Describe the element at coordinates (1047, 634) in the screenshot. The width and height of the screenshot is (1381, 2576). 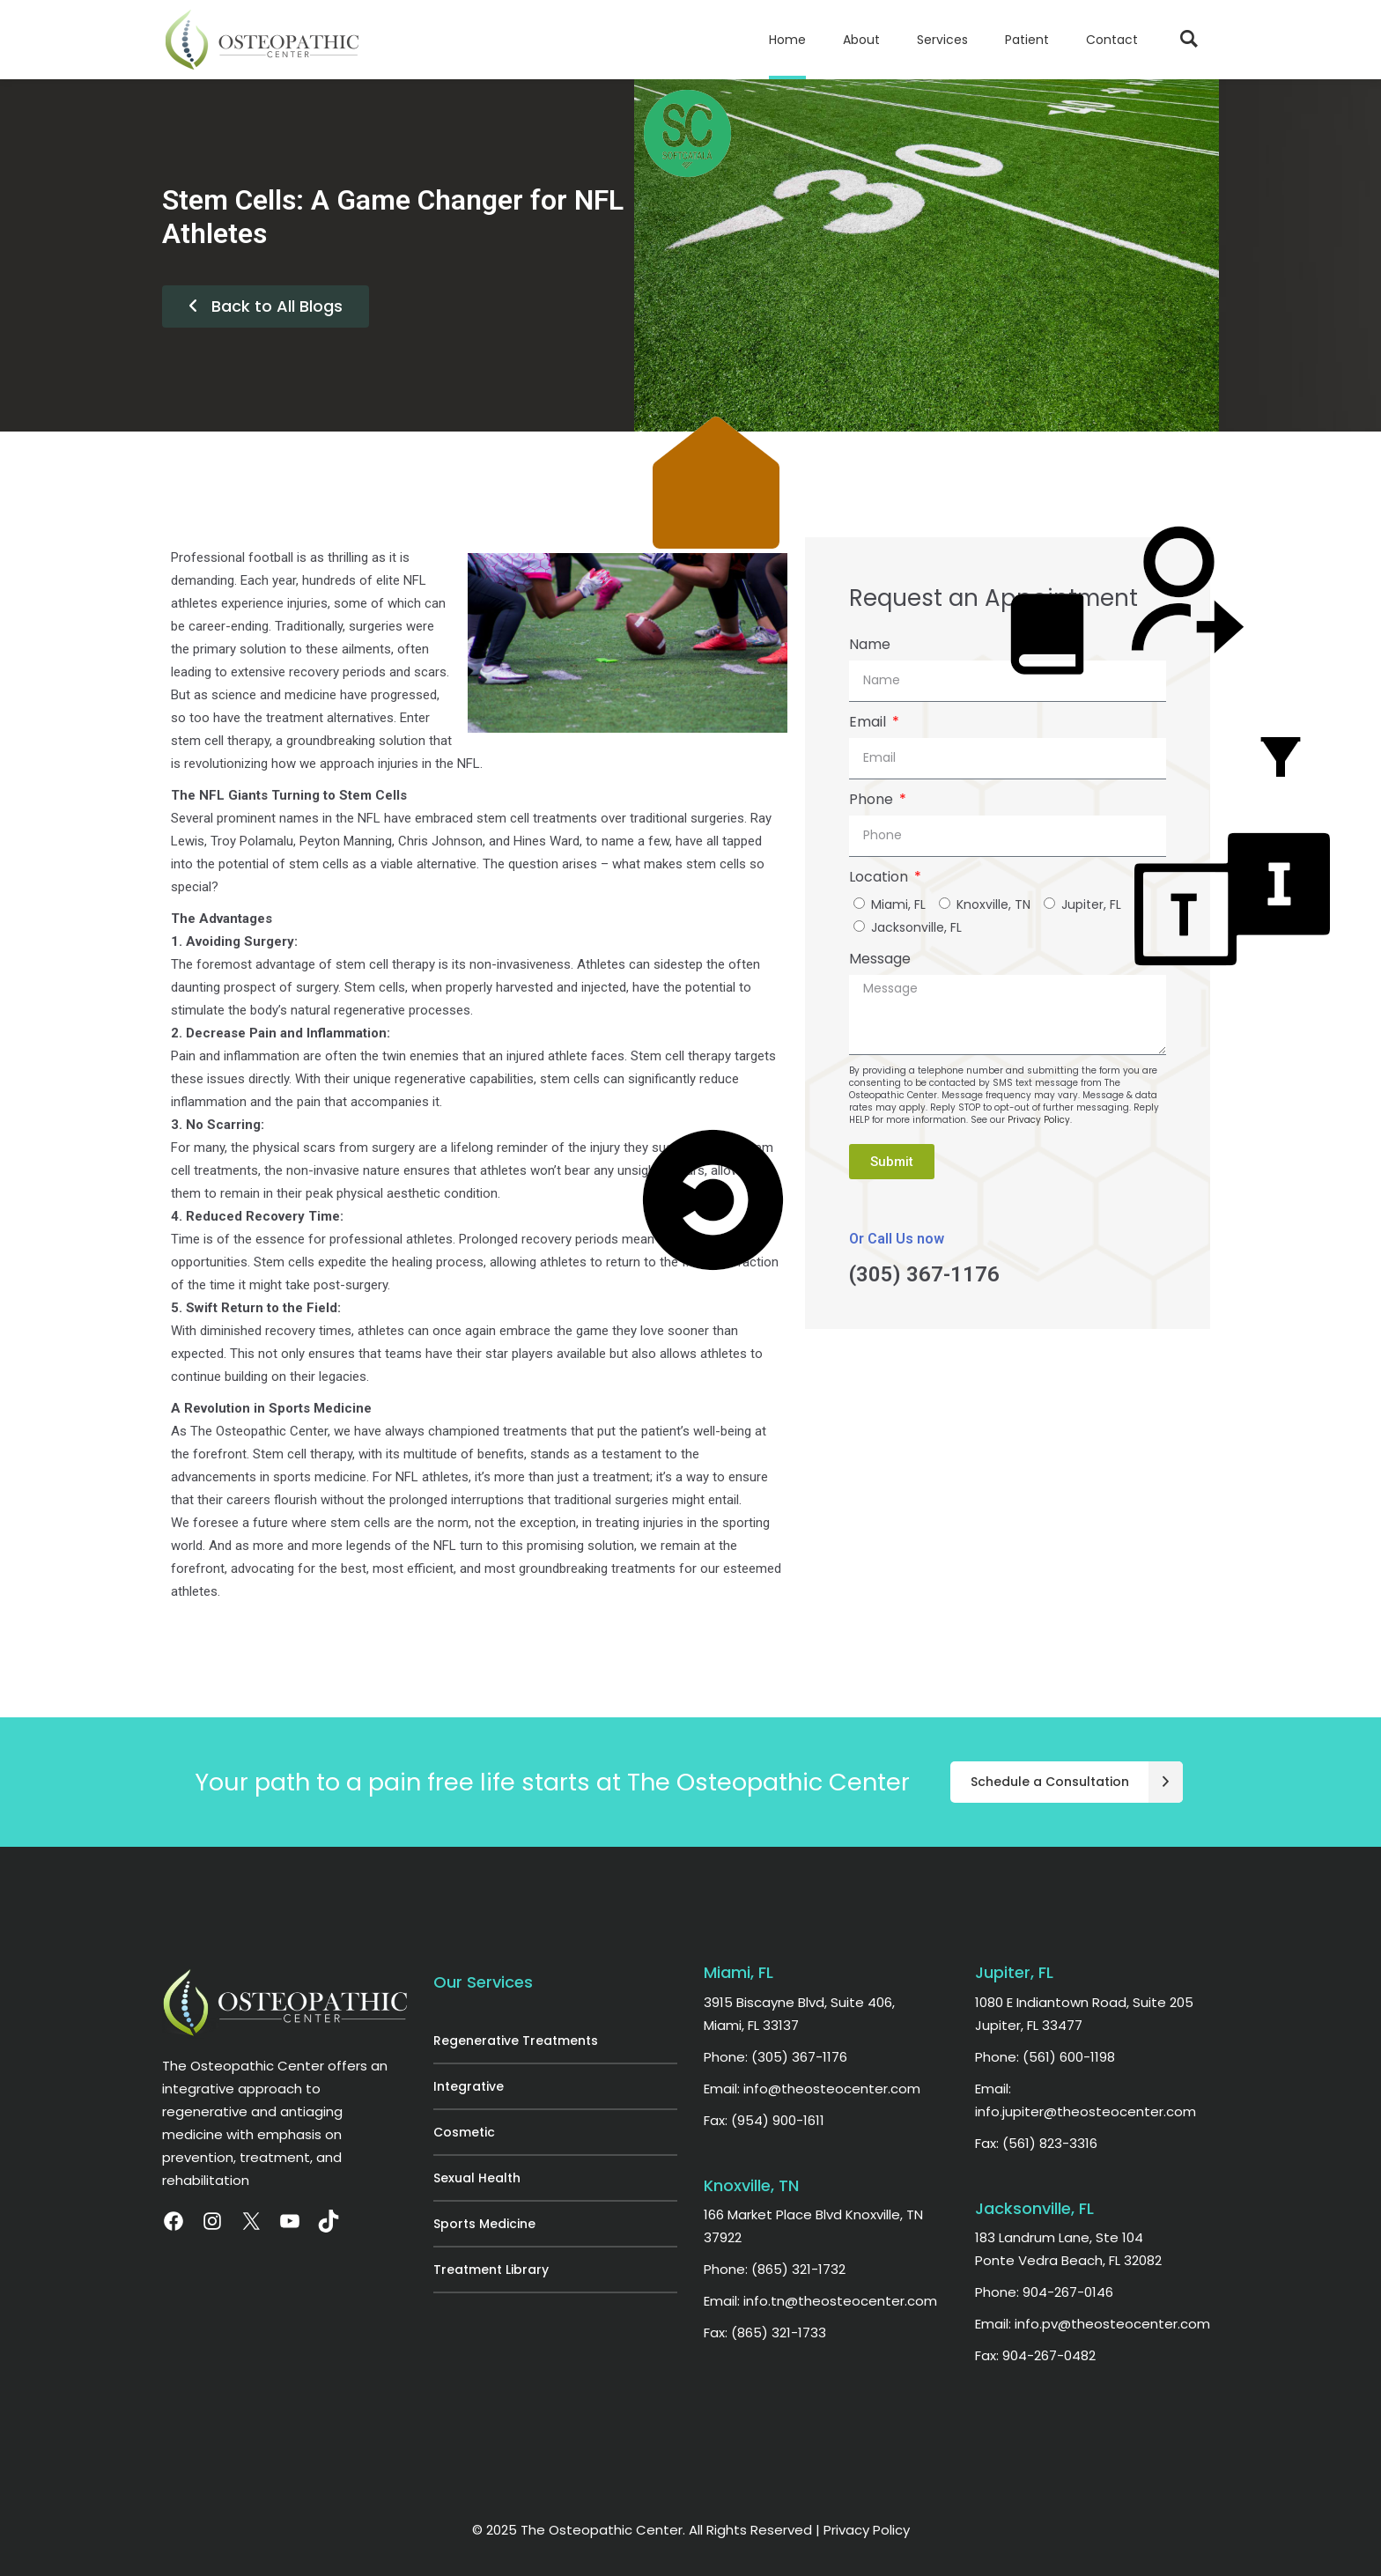
I see `open a book or reading app` at that location.